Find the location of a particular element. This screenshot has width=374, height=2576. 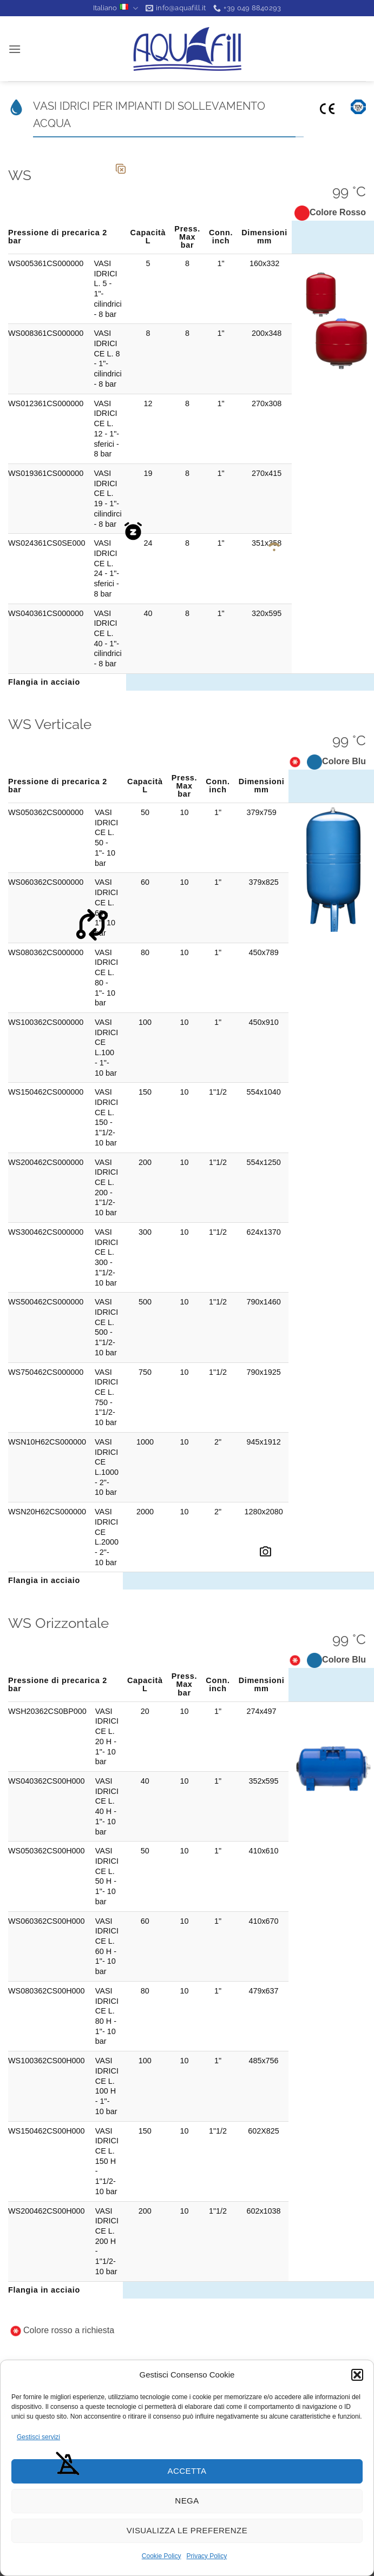

snooze an active alarm is located at coordinates (133, 531).